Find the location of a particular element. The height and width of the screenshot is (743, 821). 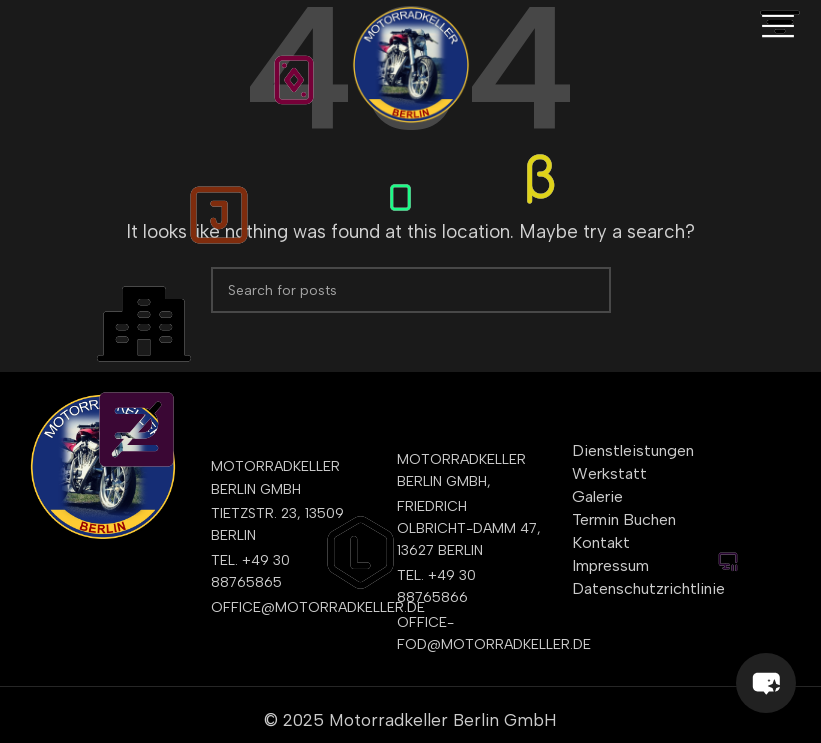

indicates a "large" size option is located at coordinates (360, 552).